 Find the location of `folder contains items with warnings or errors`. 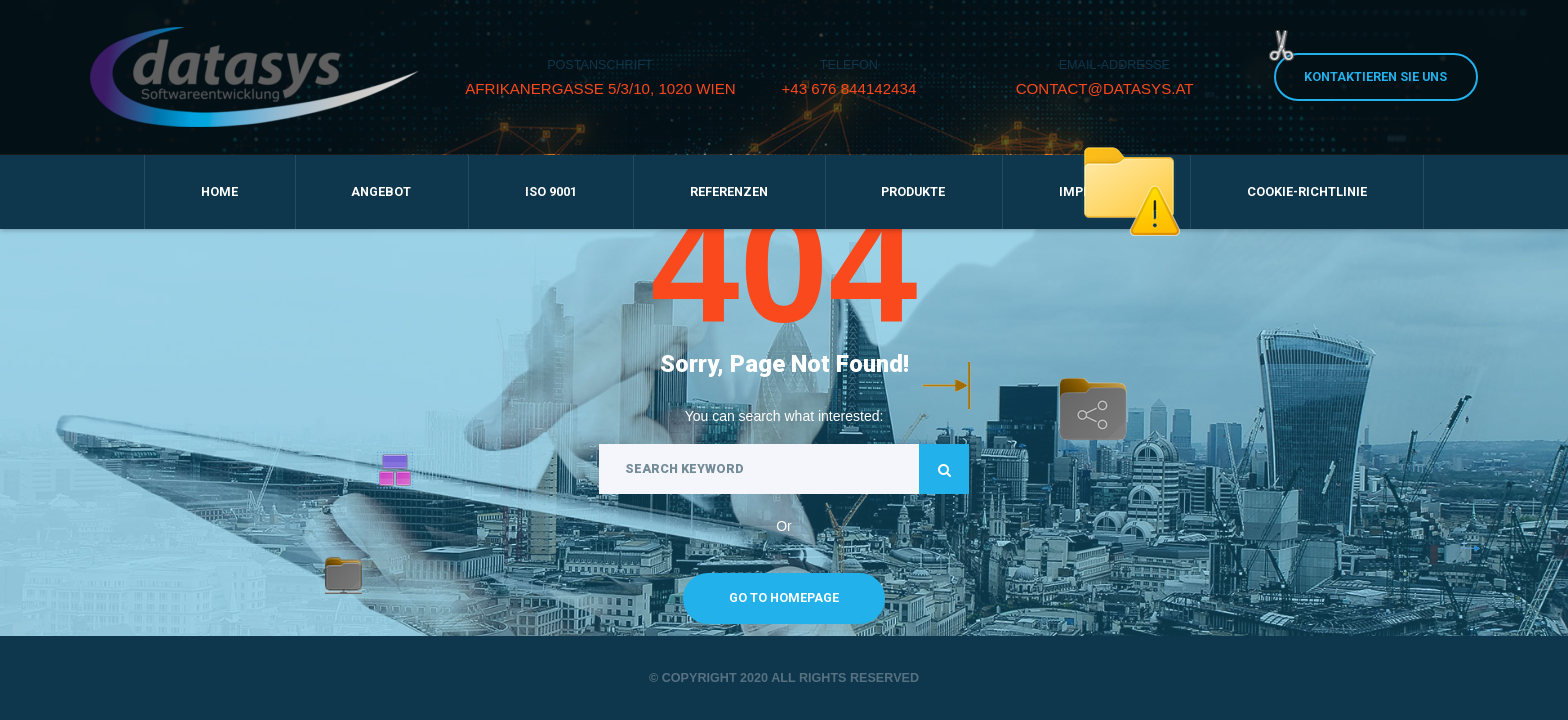

folder contains items with warnings or errors is located at coordinates (1129, 185).